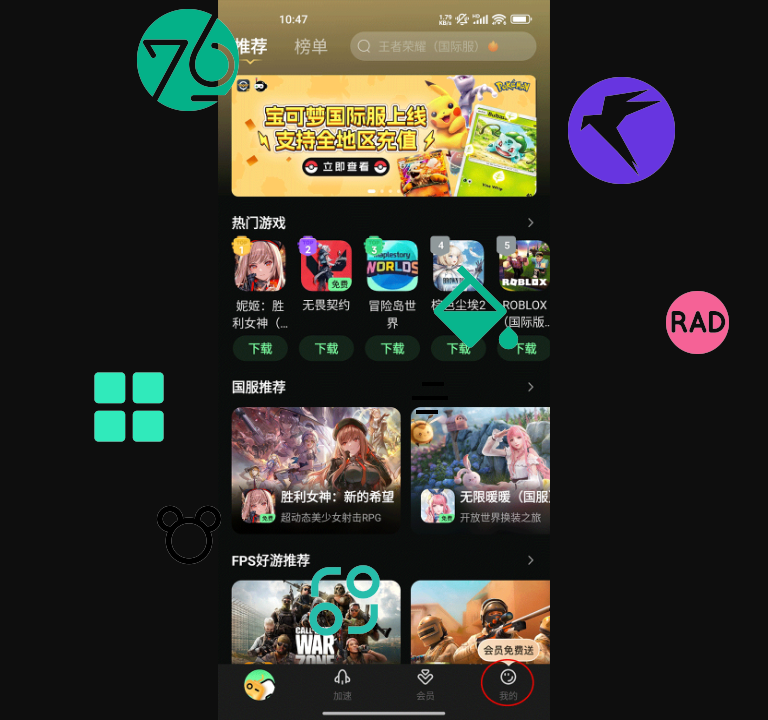  Describe the element at coordinates (188, 60) in the screenshot. I see `visit system76 website or support` at that location.